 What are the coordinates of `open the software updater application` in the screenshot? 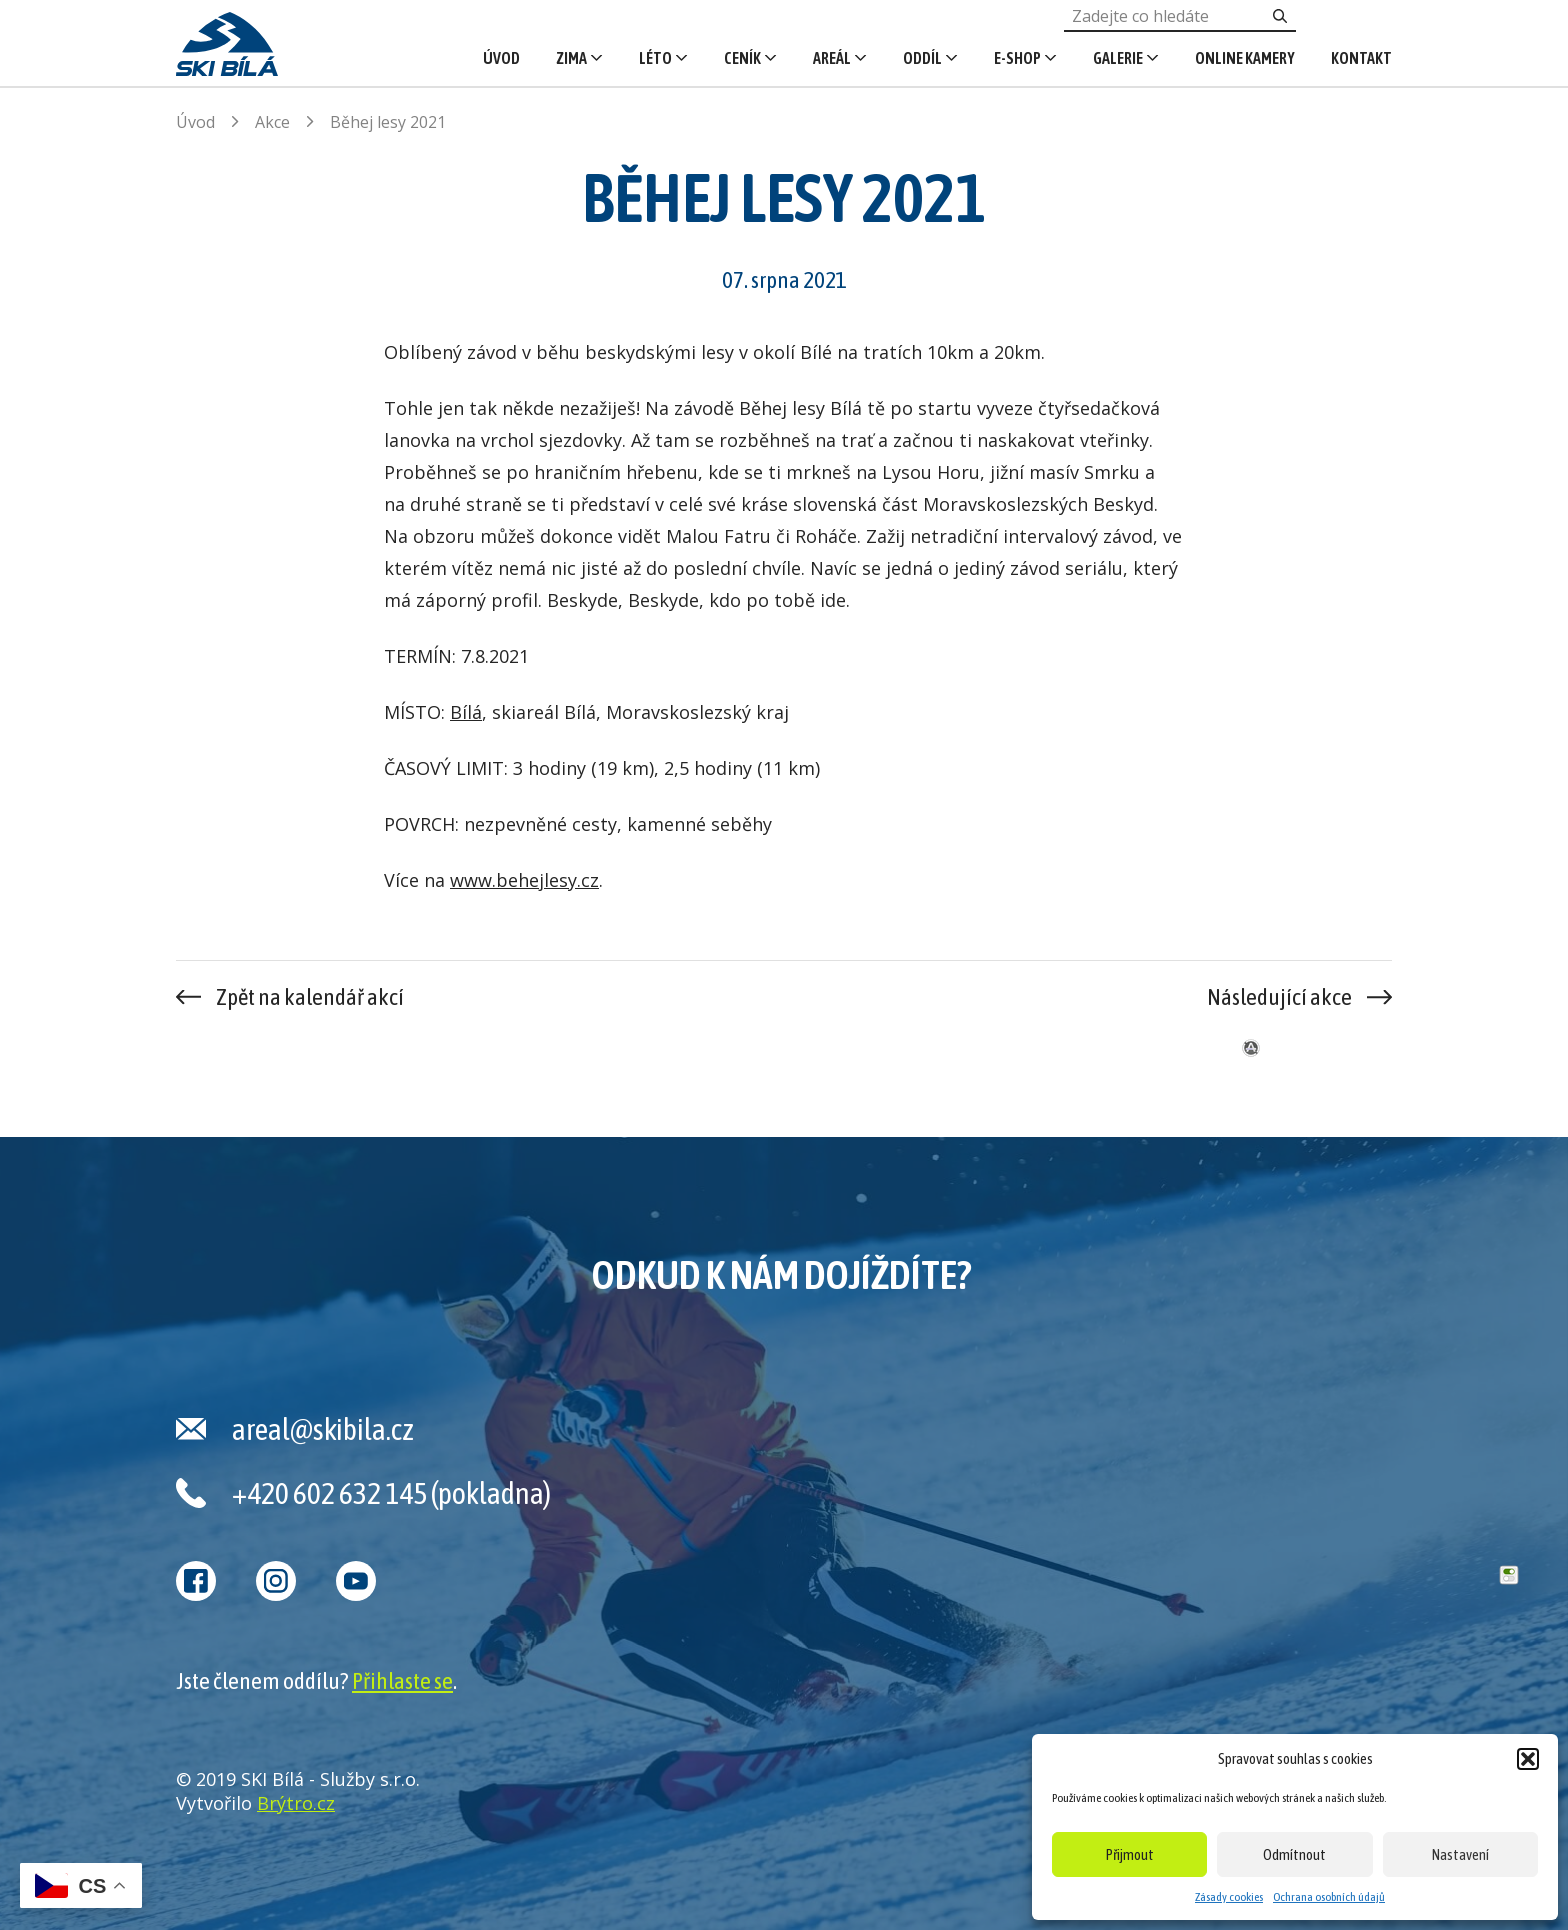 It's located at (1251, 1048).